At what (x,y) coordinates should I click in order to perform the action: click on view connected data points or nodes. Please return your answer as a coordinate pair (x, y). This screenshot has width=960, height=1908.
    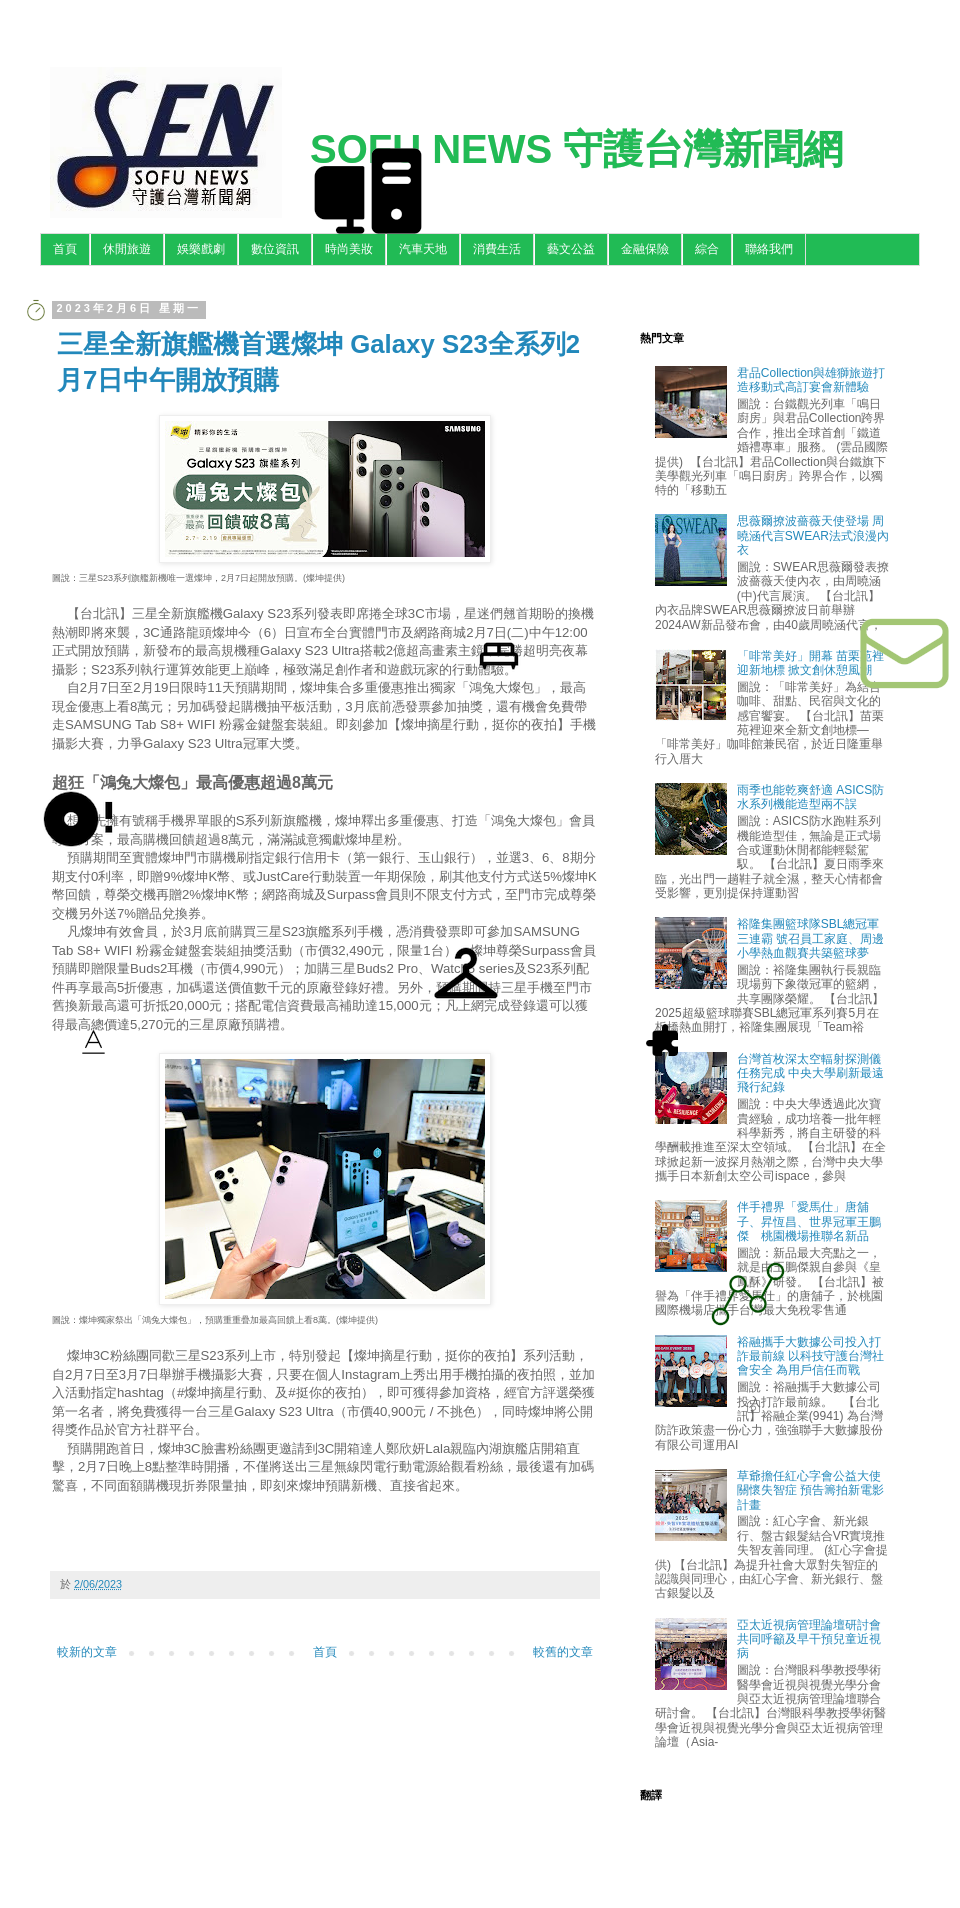
    Looking at the image, I should click on (748, 1294).